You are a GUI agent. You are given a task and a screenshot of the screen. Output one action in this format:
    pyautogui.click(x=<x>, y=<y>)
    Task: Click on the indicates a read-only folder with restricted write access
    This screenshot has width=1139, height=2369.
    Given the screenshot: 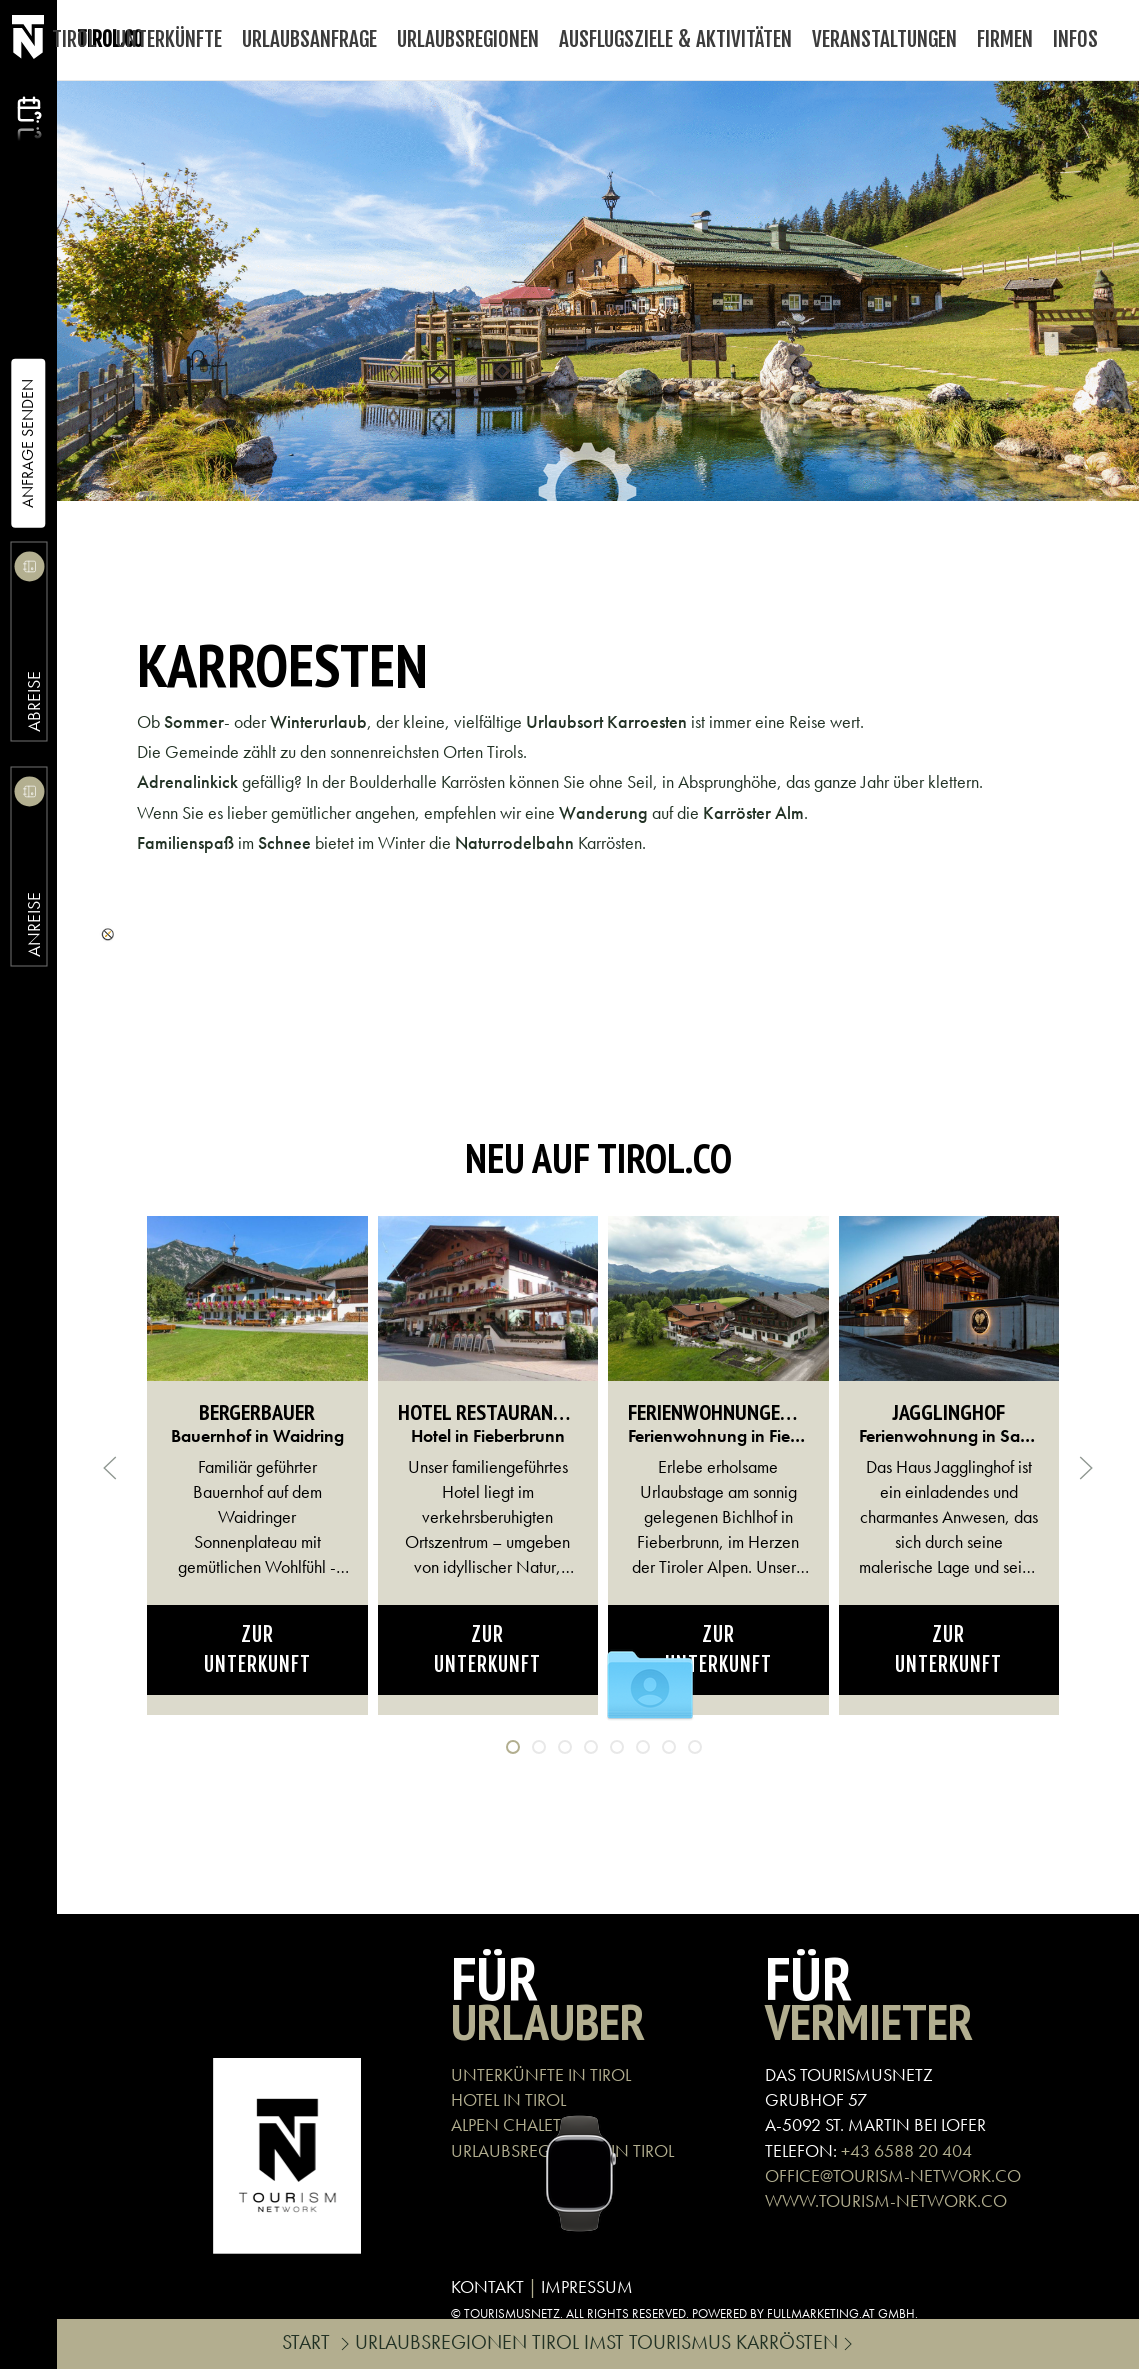 What is the action you would take?
    pyautogui.click(x=84, y=916)
    